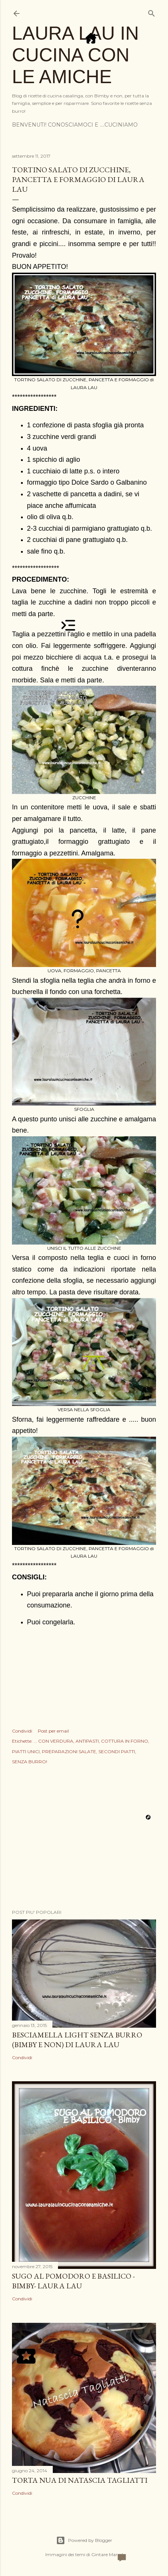  I want to click on grav CMS platform logo, so click(148, 1817).